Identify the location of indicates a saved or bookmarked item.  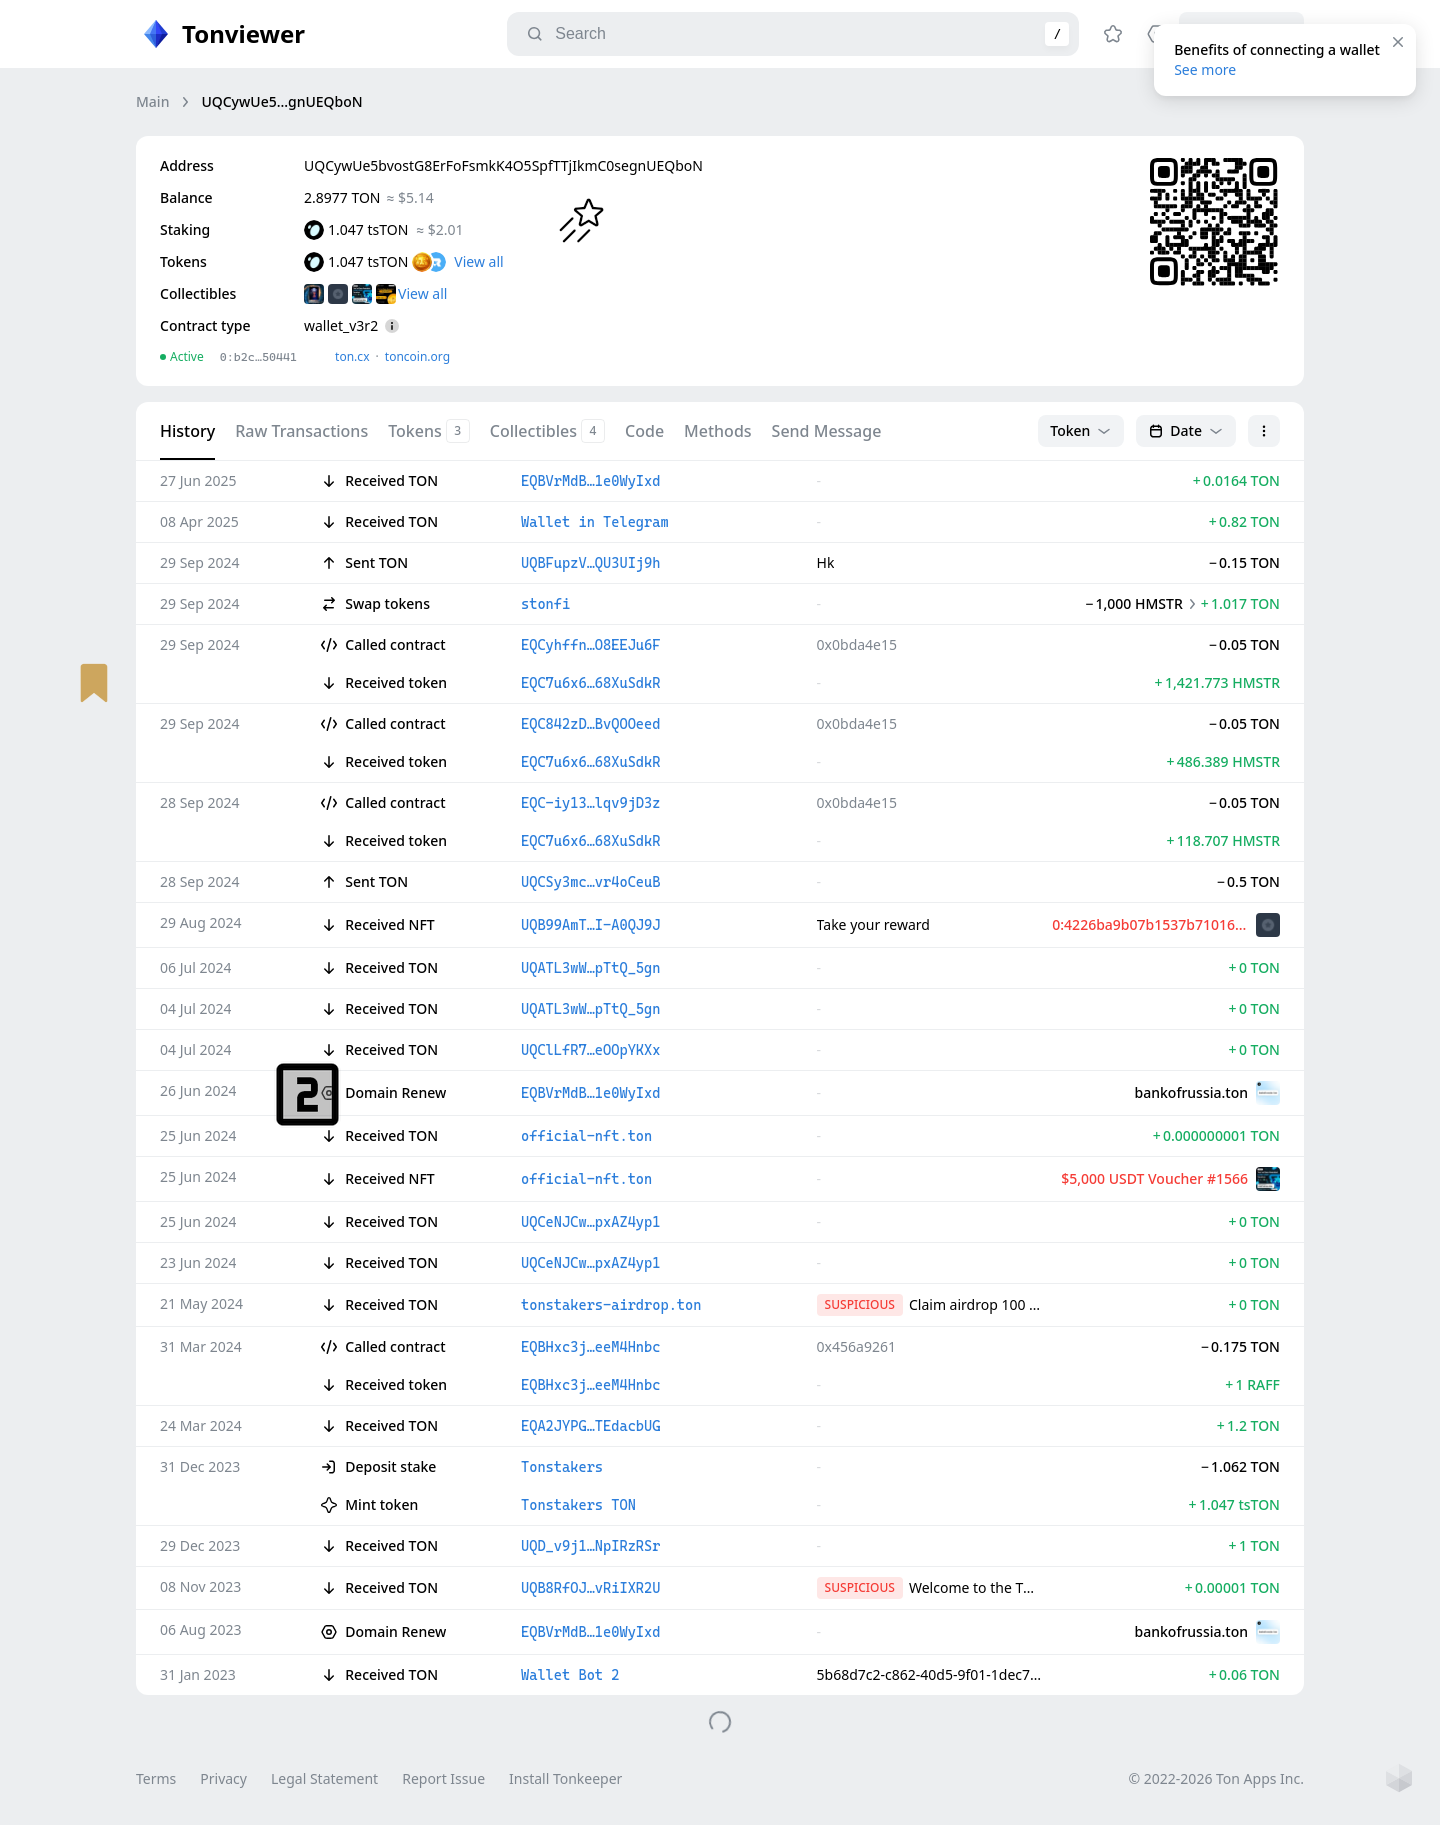
(94, 683).